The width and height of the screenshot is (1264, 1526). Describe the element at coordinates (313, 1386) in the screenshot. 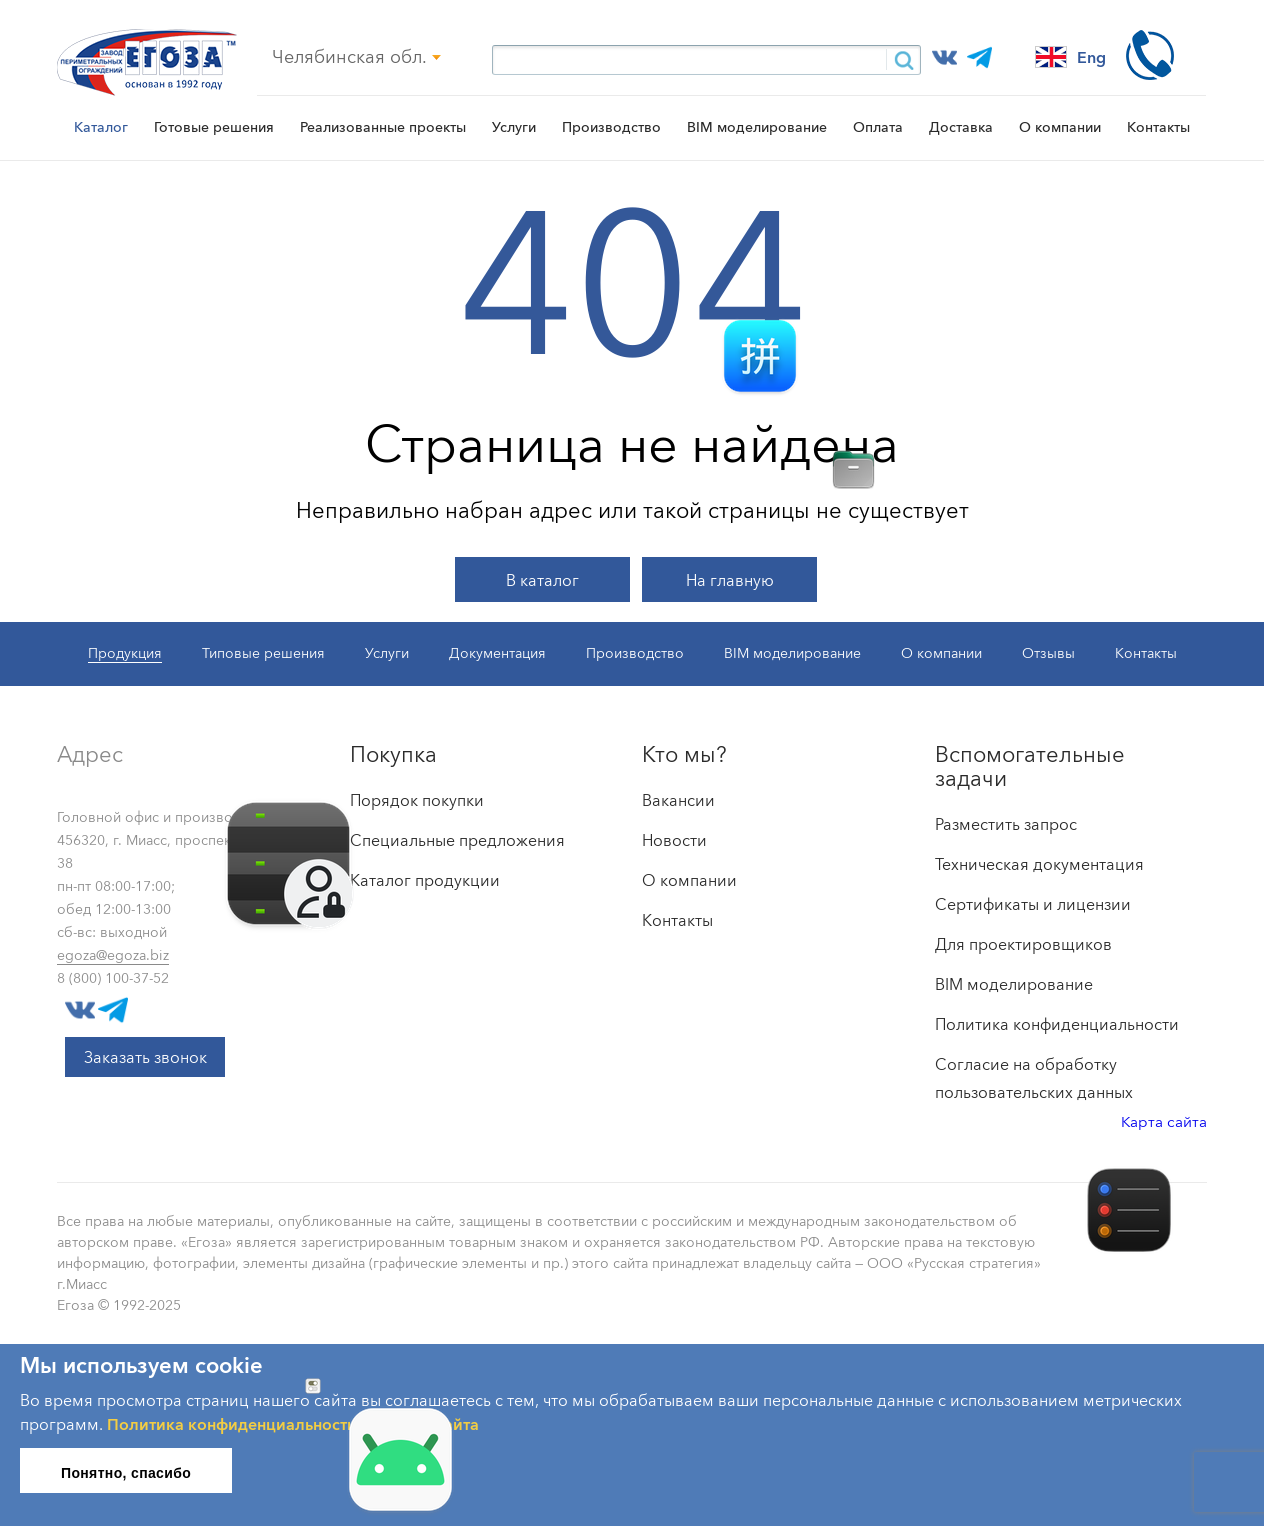

I see `open desktop preferences or settings` at that location.